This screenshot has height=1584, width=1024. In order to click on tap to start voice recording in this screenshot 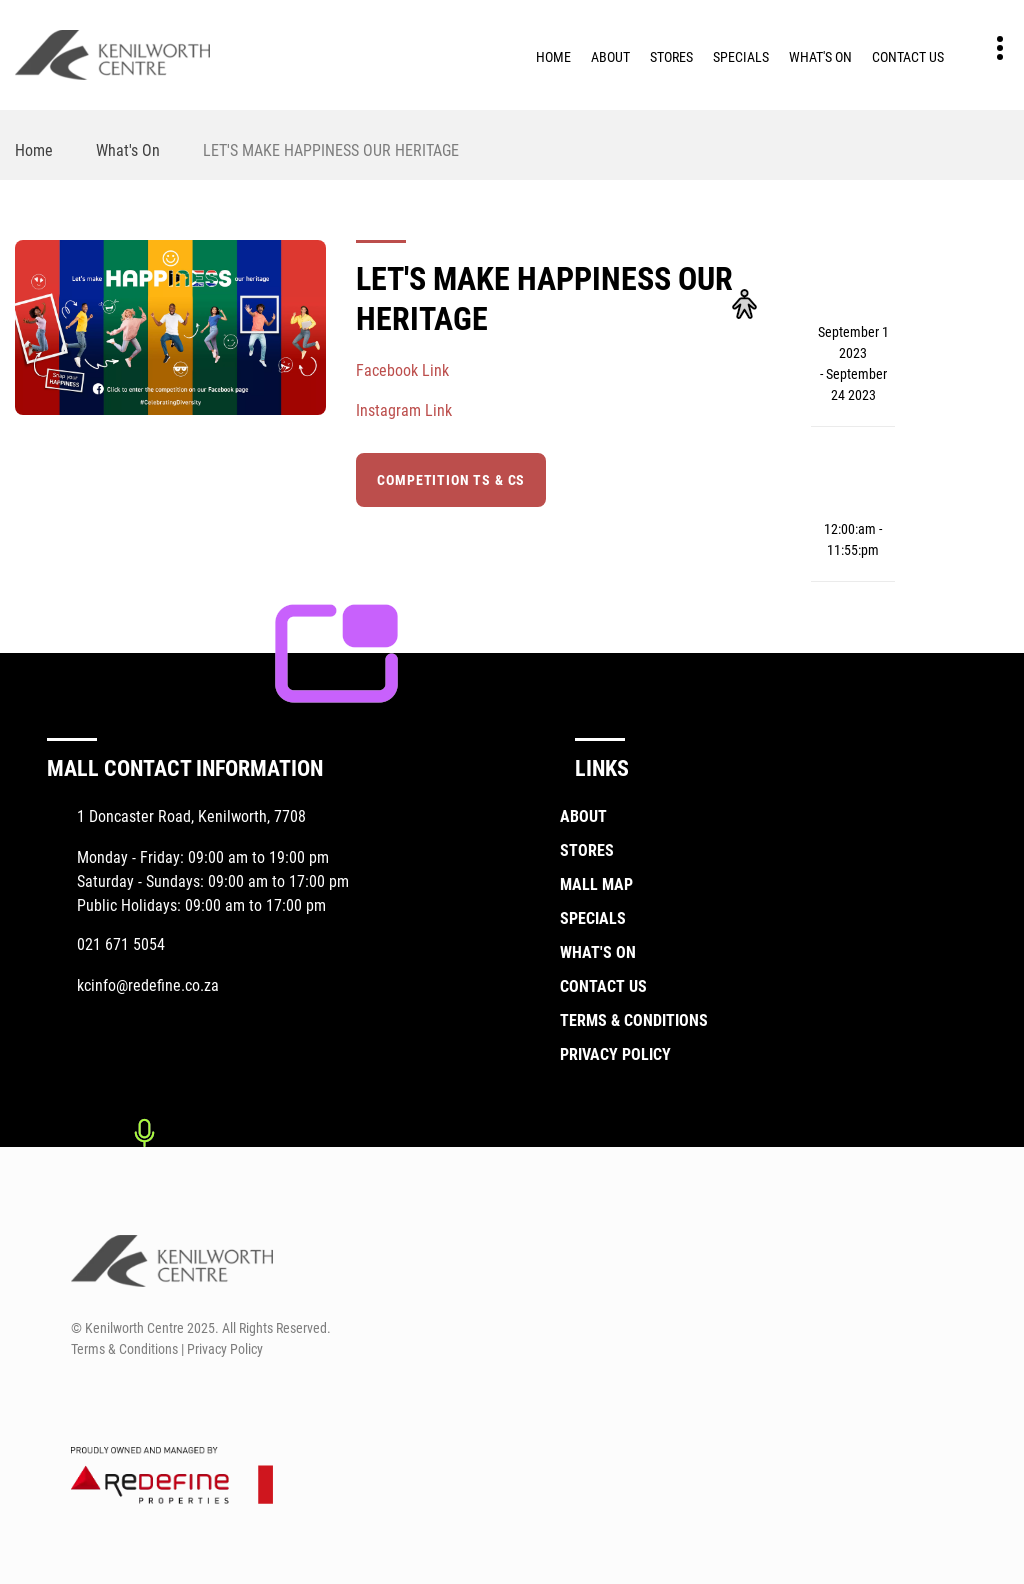, I will do `click(144, 1132)`.